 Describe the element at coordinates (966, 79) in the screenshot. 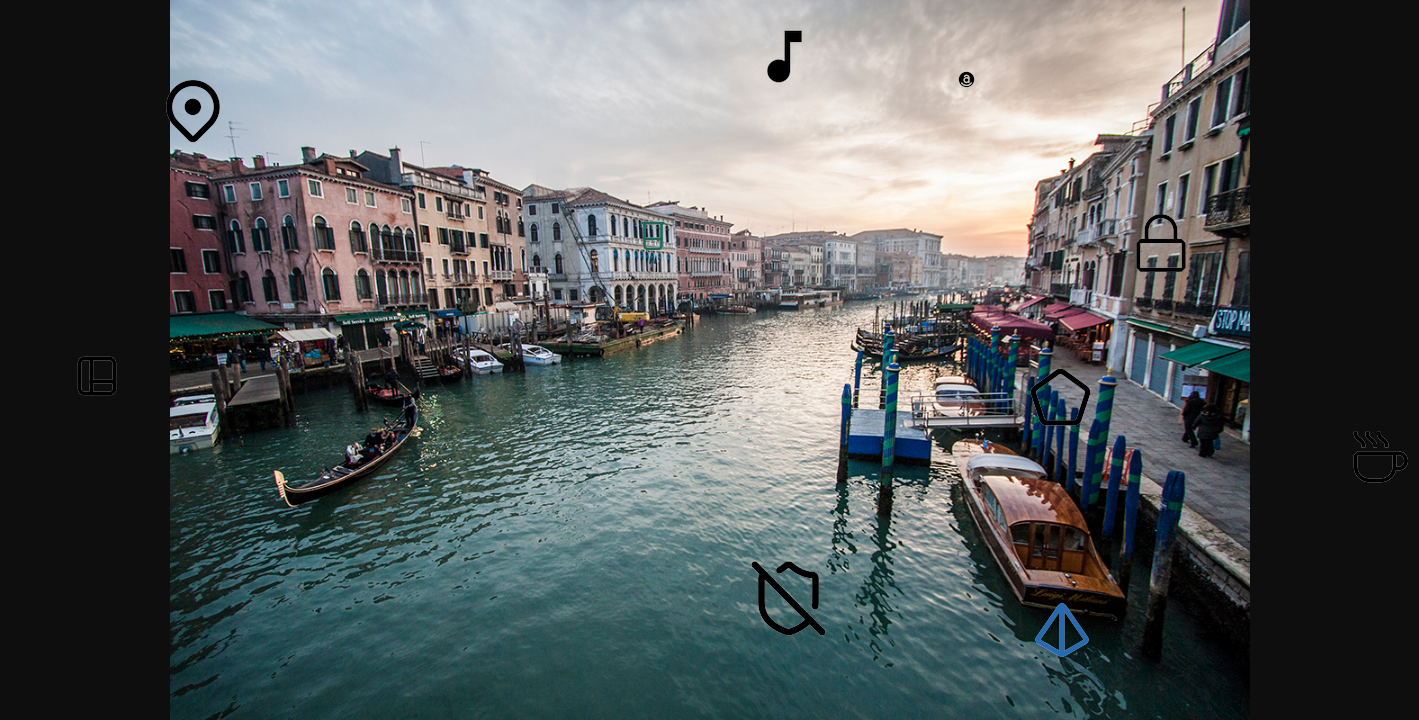

I see `open the Amazon app or website` at that location.